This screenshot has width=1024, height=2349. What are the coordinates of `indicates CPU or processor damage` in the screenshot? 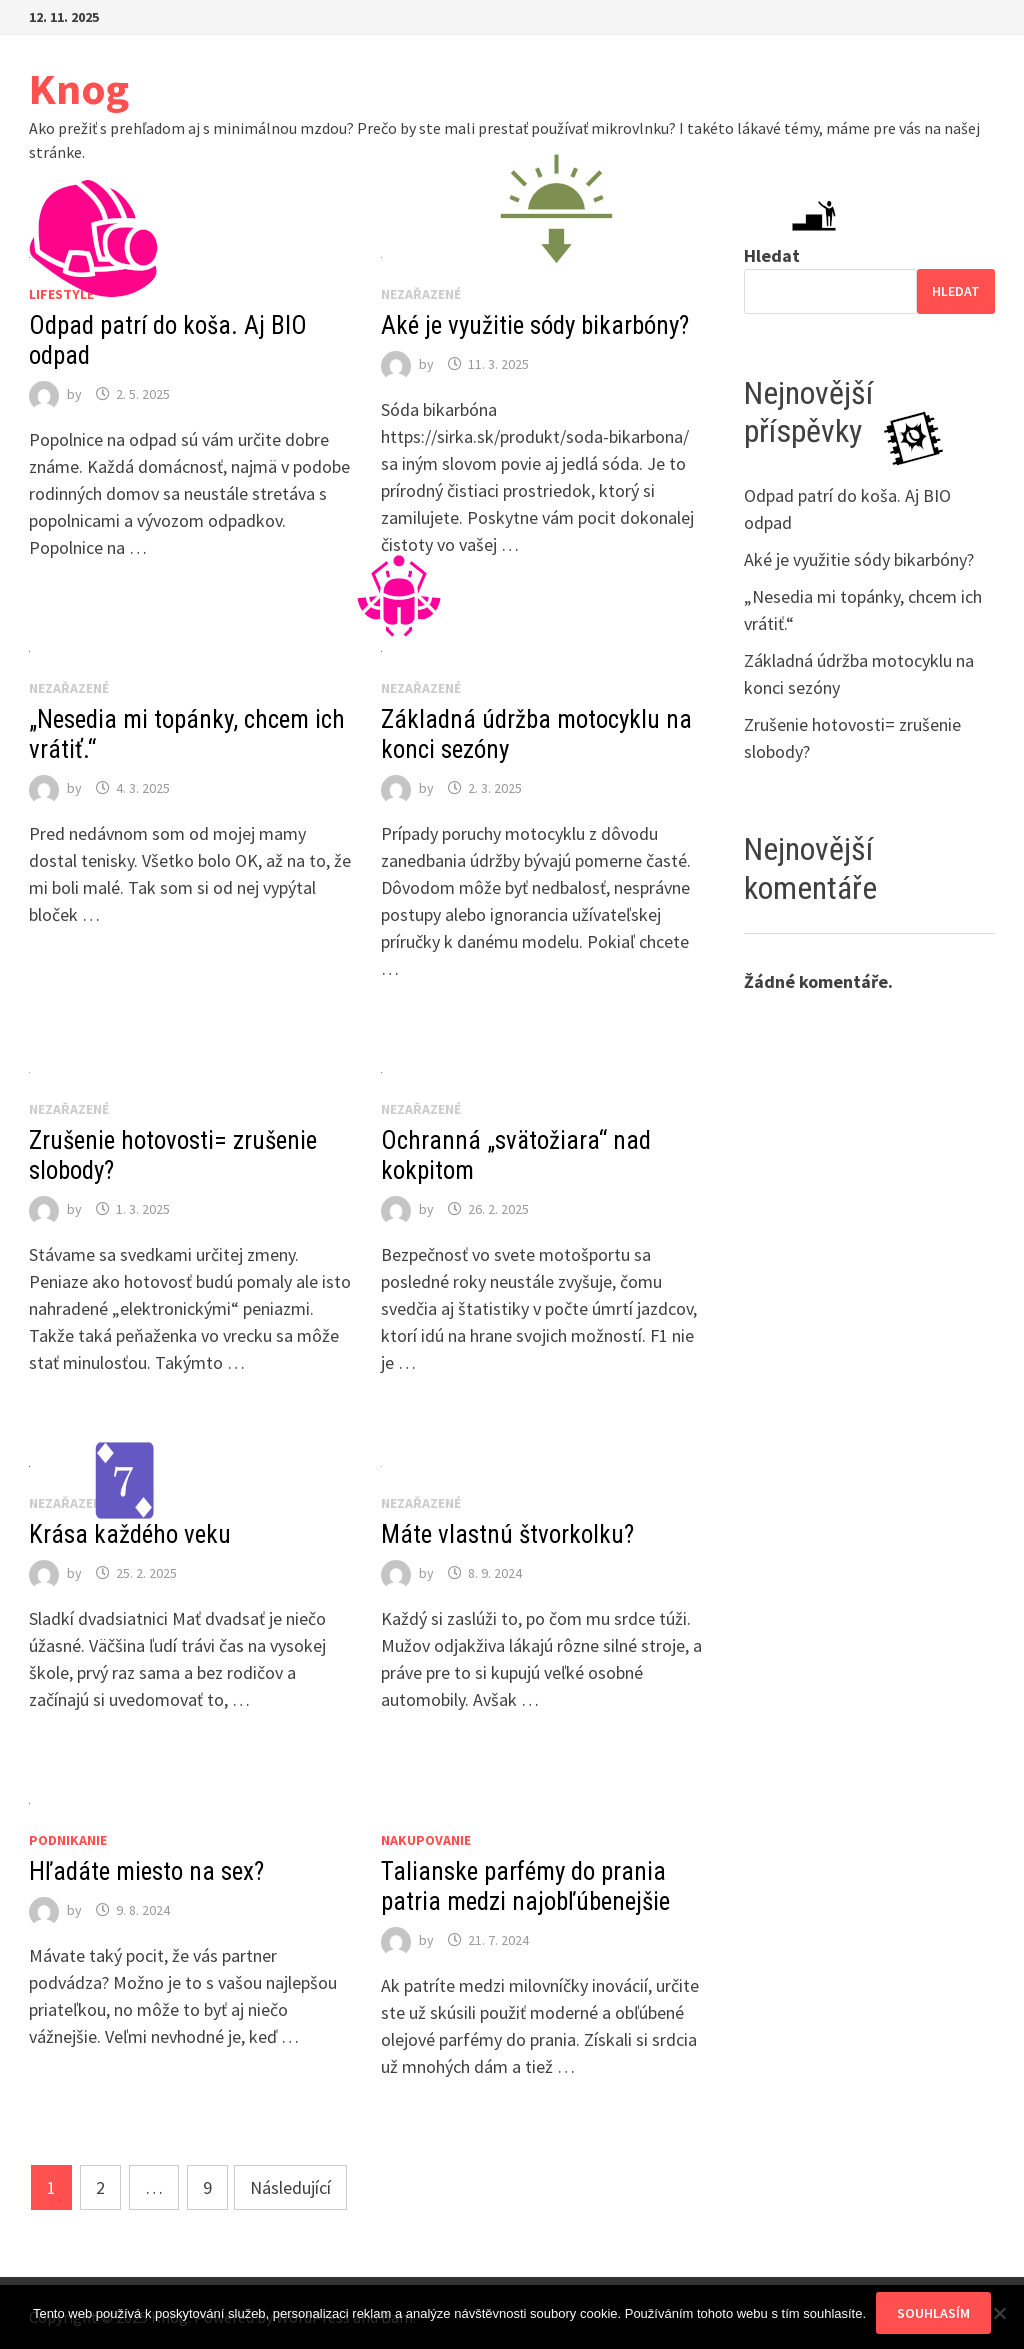 It's located at (913, 438).